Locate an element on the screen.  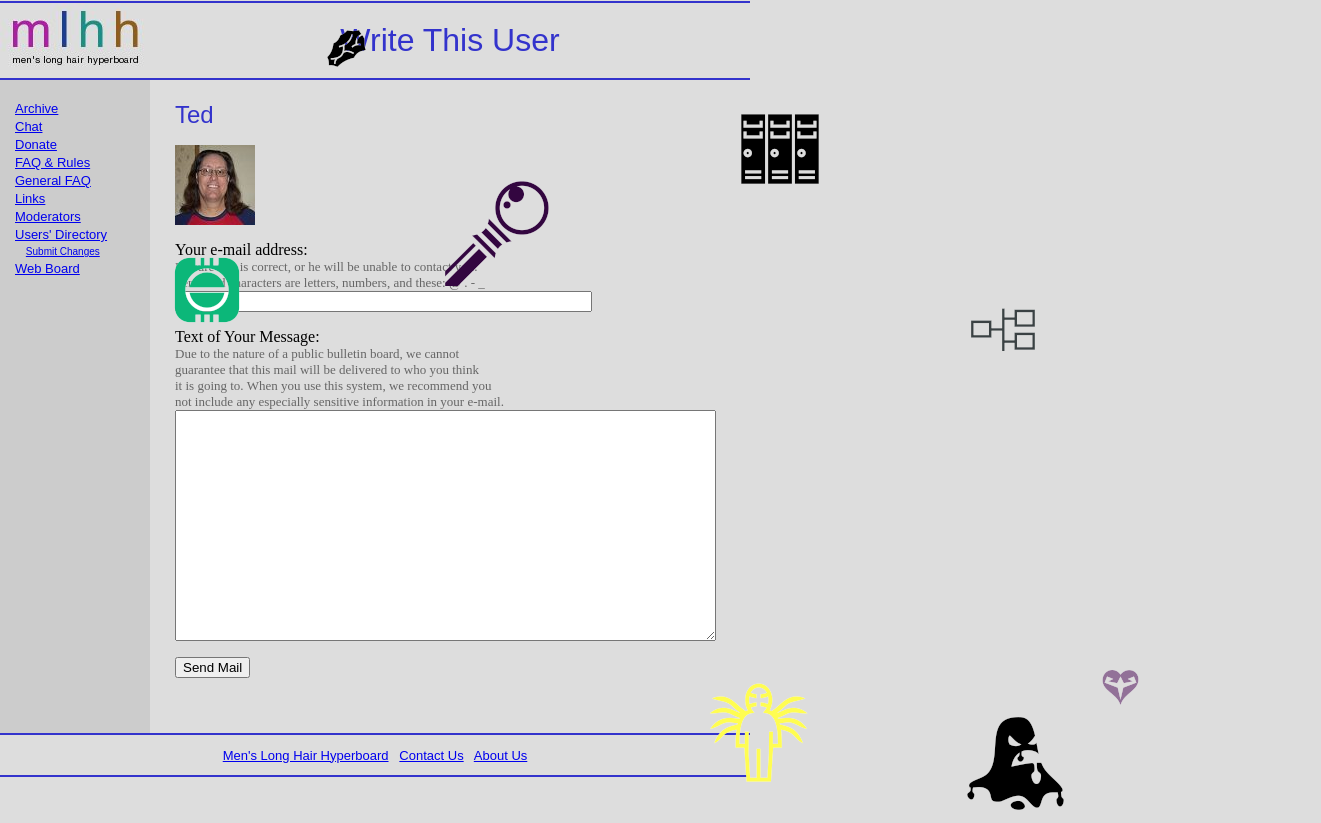
cast a spell or use magic ability is located at coordinates (502, 229).